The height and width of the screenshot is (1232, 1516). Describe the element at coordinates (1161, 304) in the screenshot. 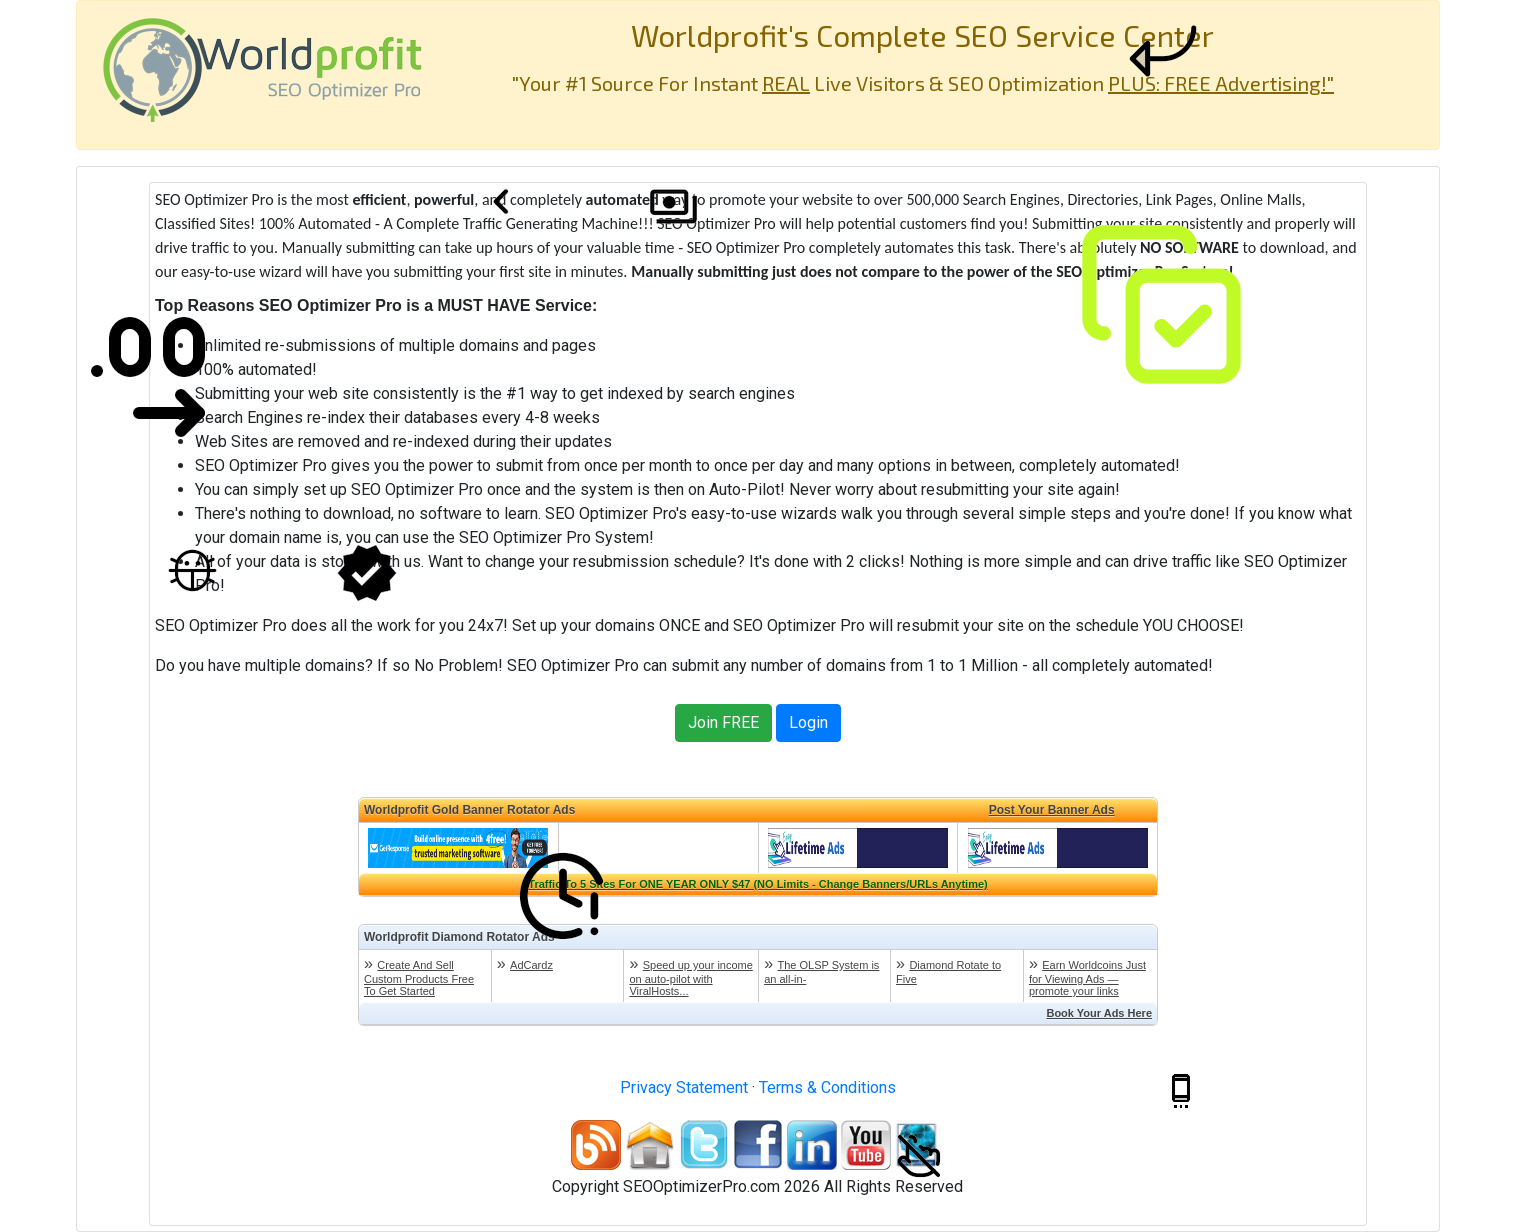

I see `content copied to clipboard successfully` at that location.